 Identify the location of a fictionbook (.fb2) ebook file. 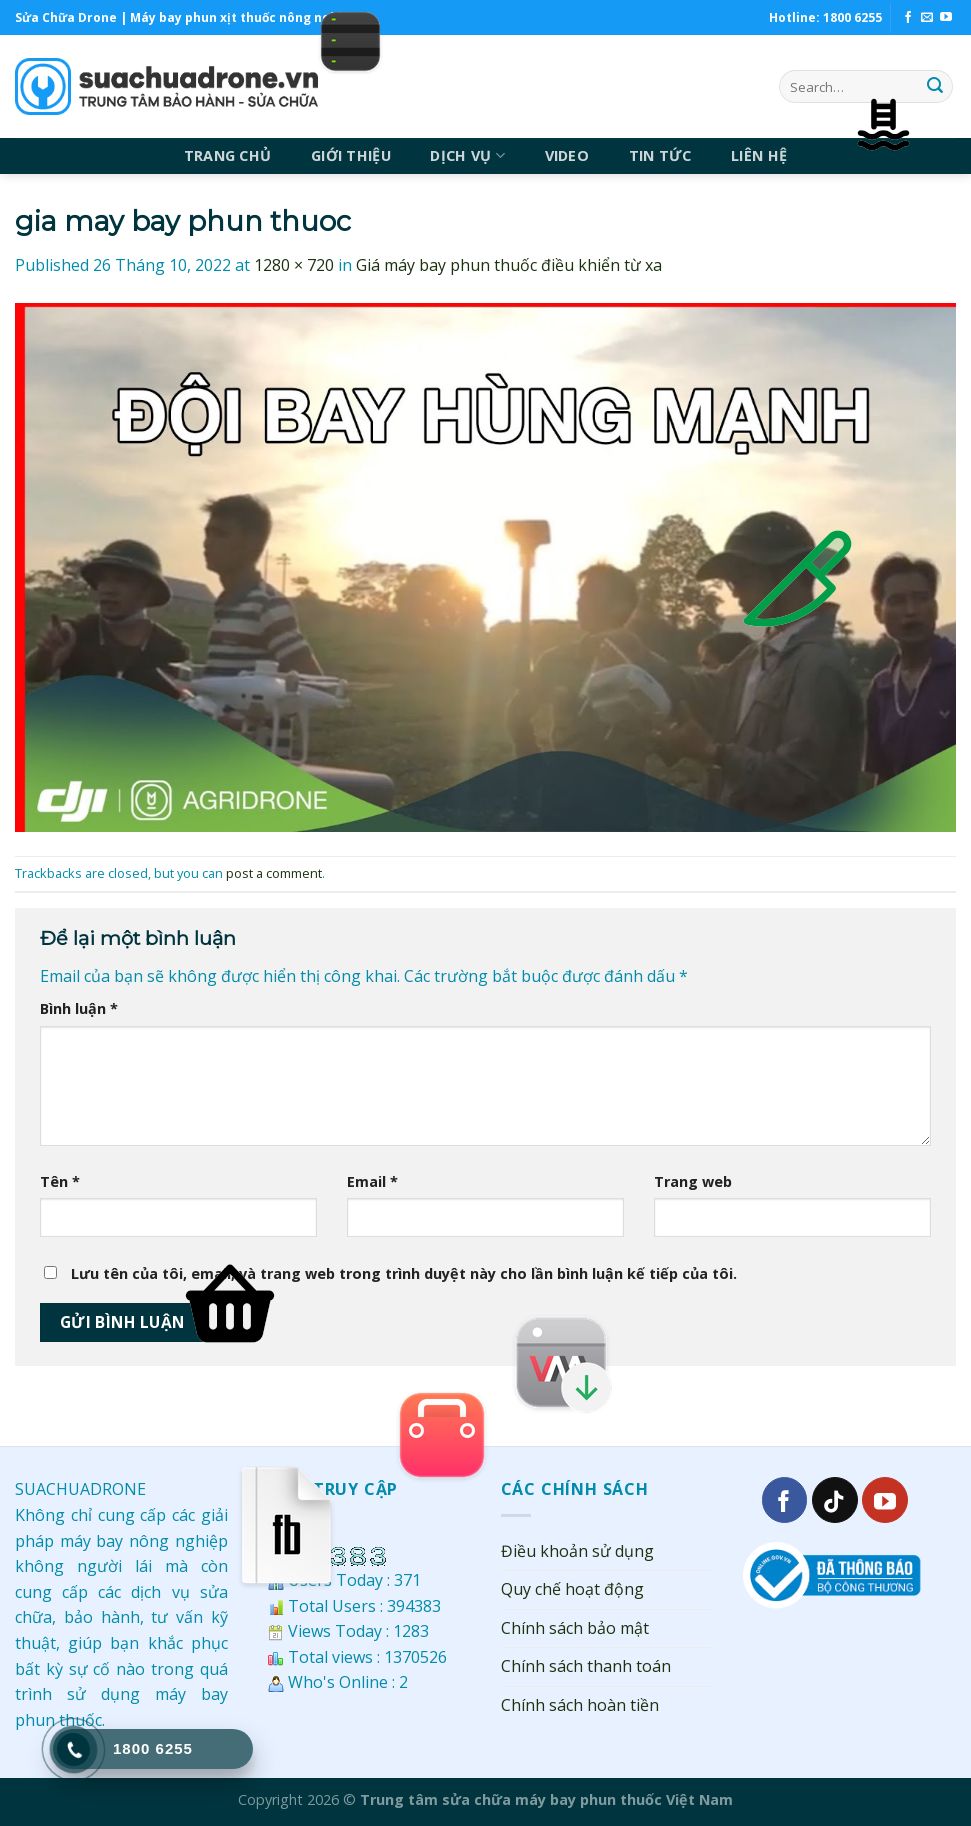
(286, 1527).